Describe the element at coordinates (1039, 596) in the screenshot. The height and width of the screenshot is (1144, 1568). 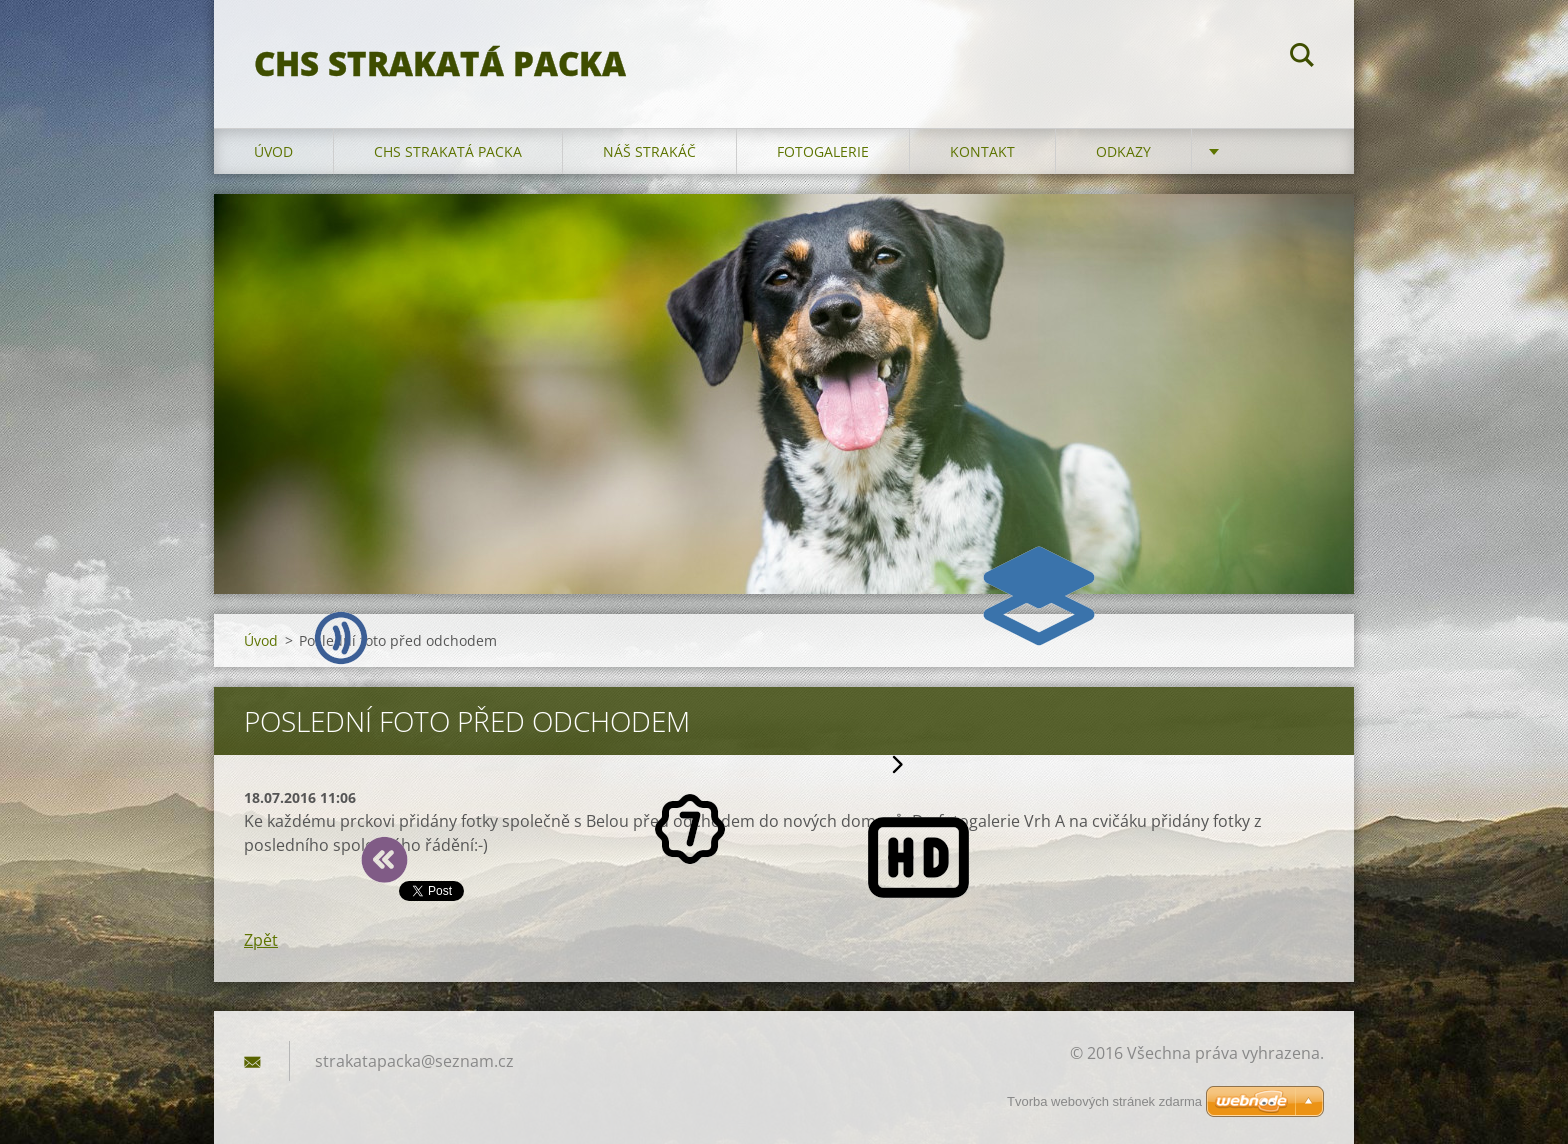
I see `bring layer to front` at that location.